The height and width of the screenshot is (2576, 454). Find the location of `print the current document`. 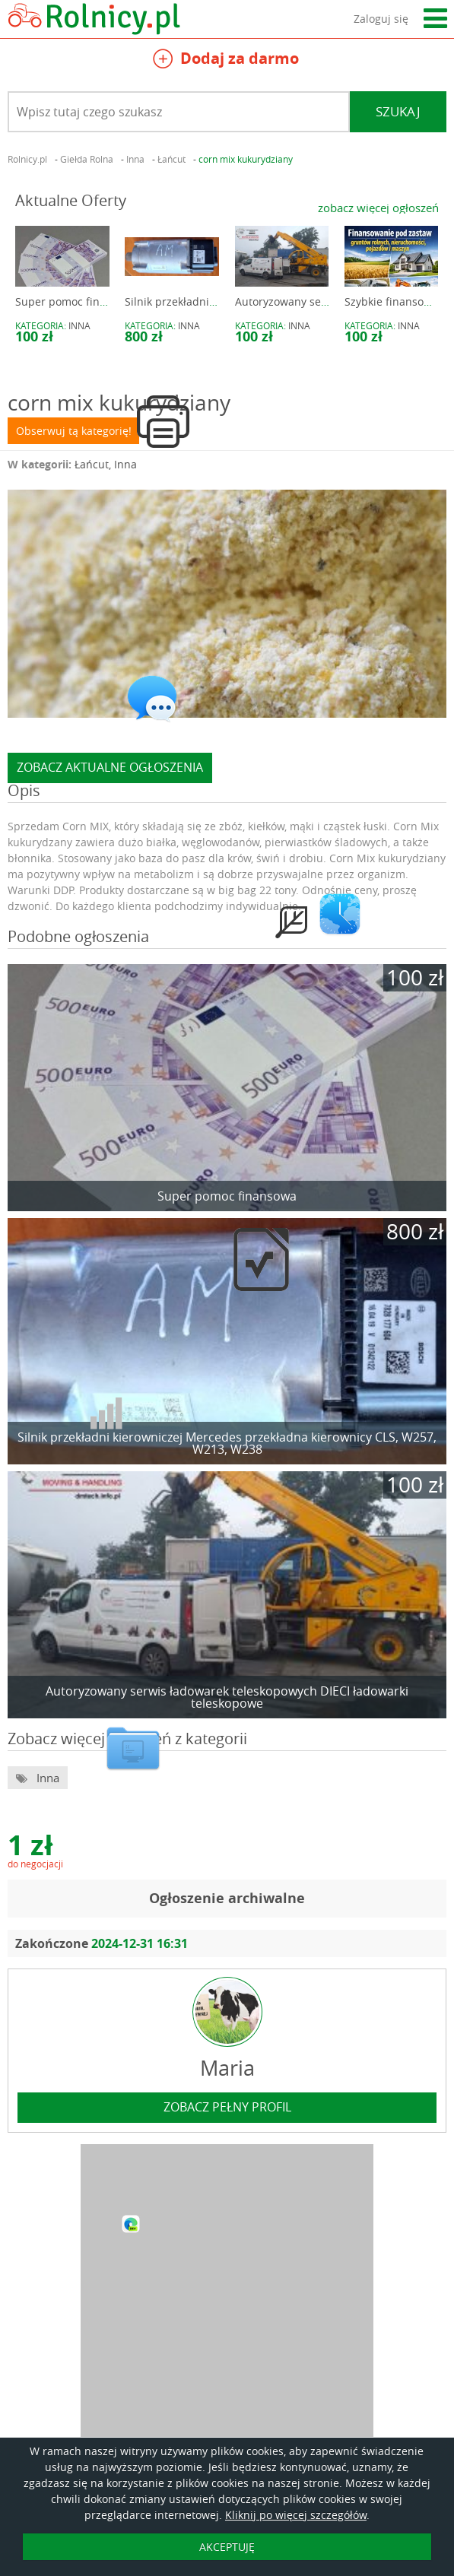

print the current document is located at coordinates (163, 421).